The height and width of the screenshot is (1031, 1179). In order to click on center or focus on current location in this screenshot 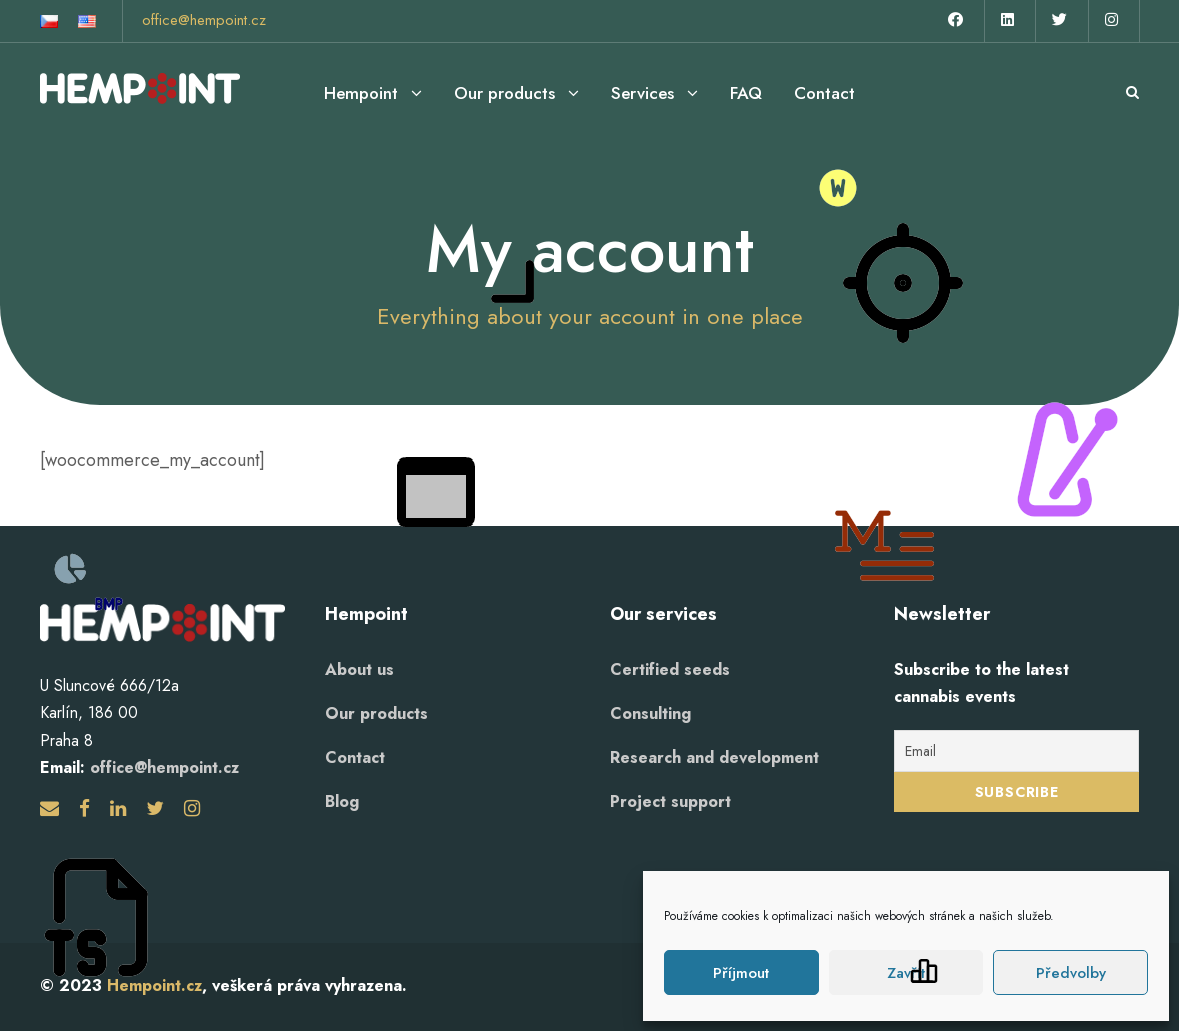, I will do `click(903, 283)`.